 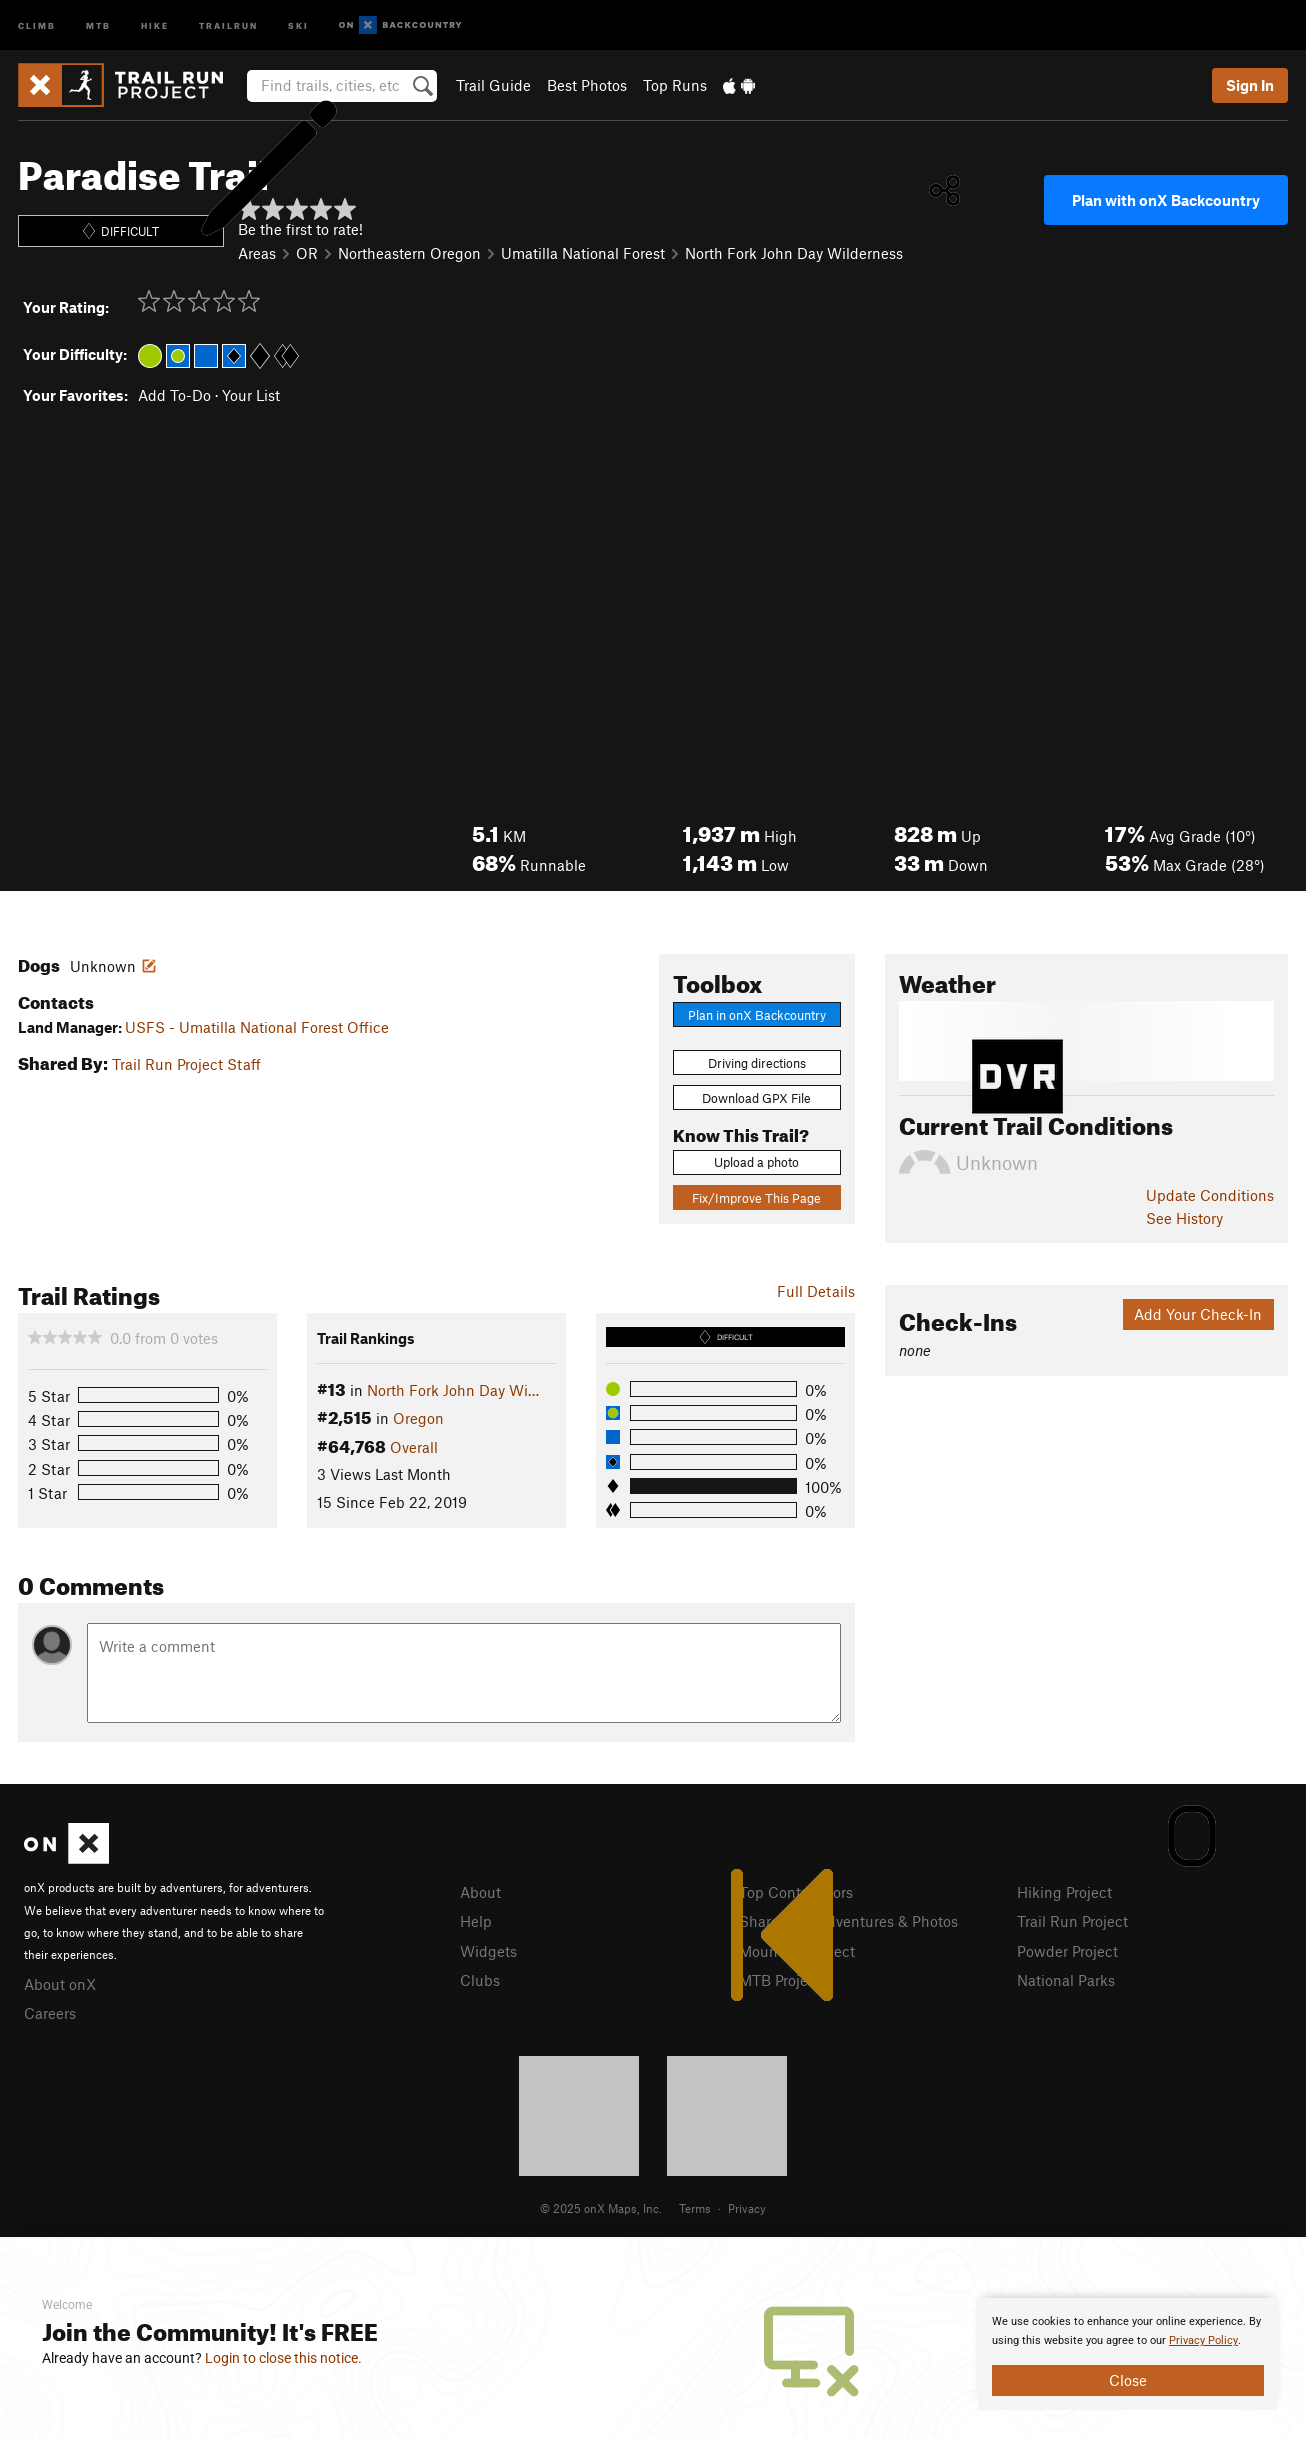 What do you see at coordinates (779, 1935) in the screenshot?
I see `go to previous track or beginning` at bounding box center [779, 1935].